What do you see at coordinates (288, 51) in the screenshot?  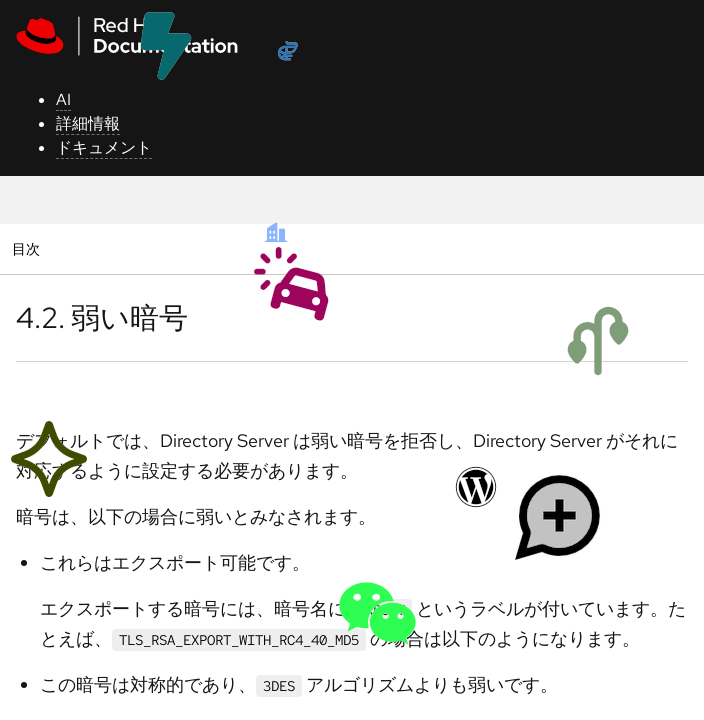 I see `select shrimp or shellfish as a food preference` at bounding box center [288, 51].